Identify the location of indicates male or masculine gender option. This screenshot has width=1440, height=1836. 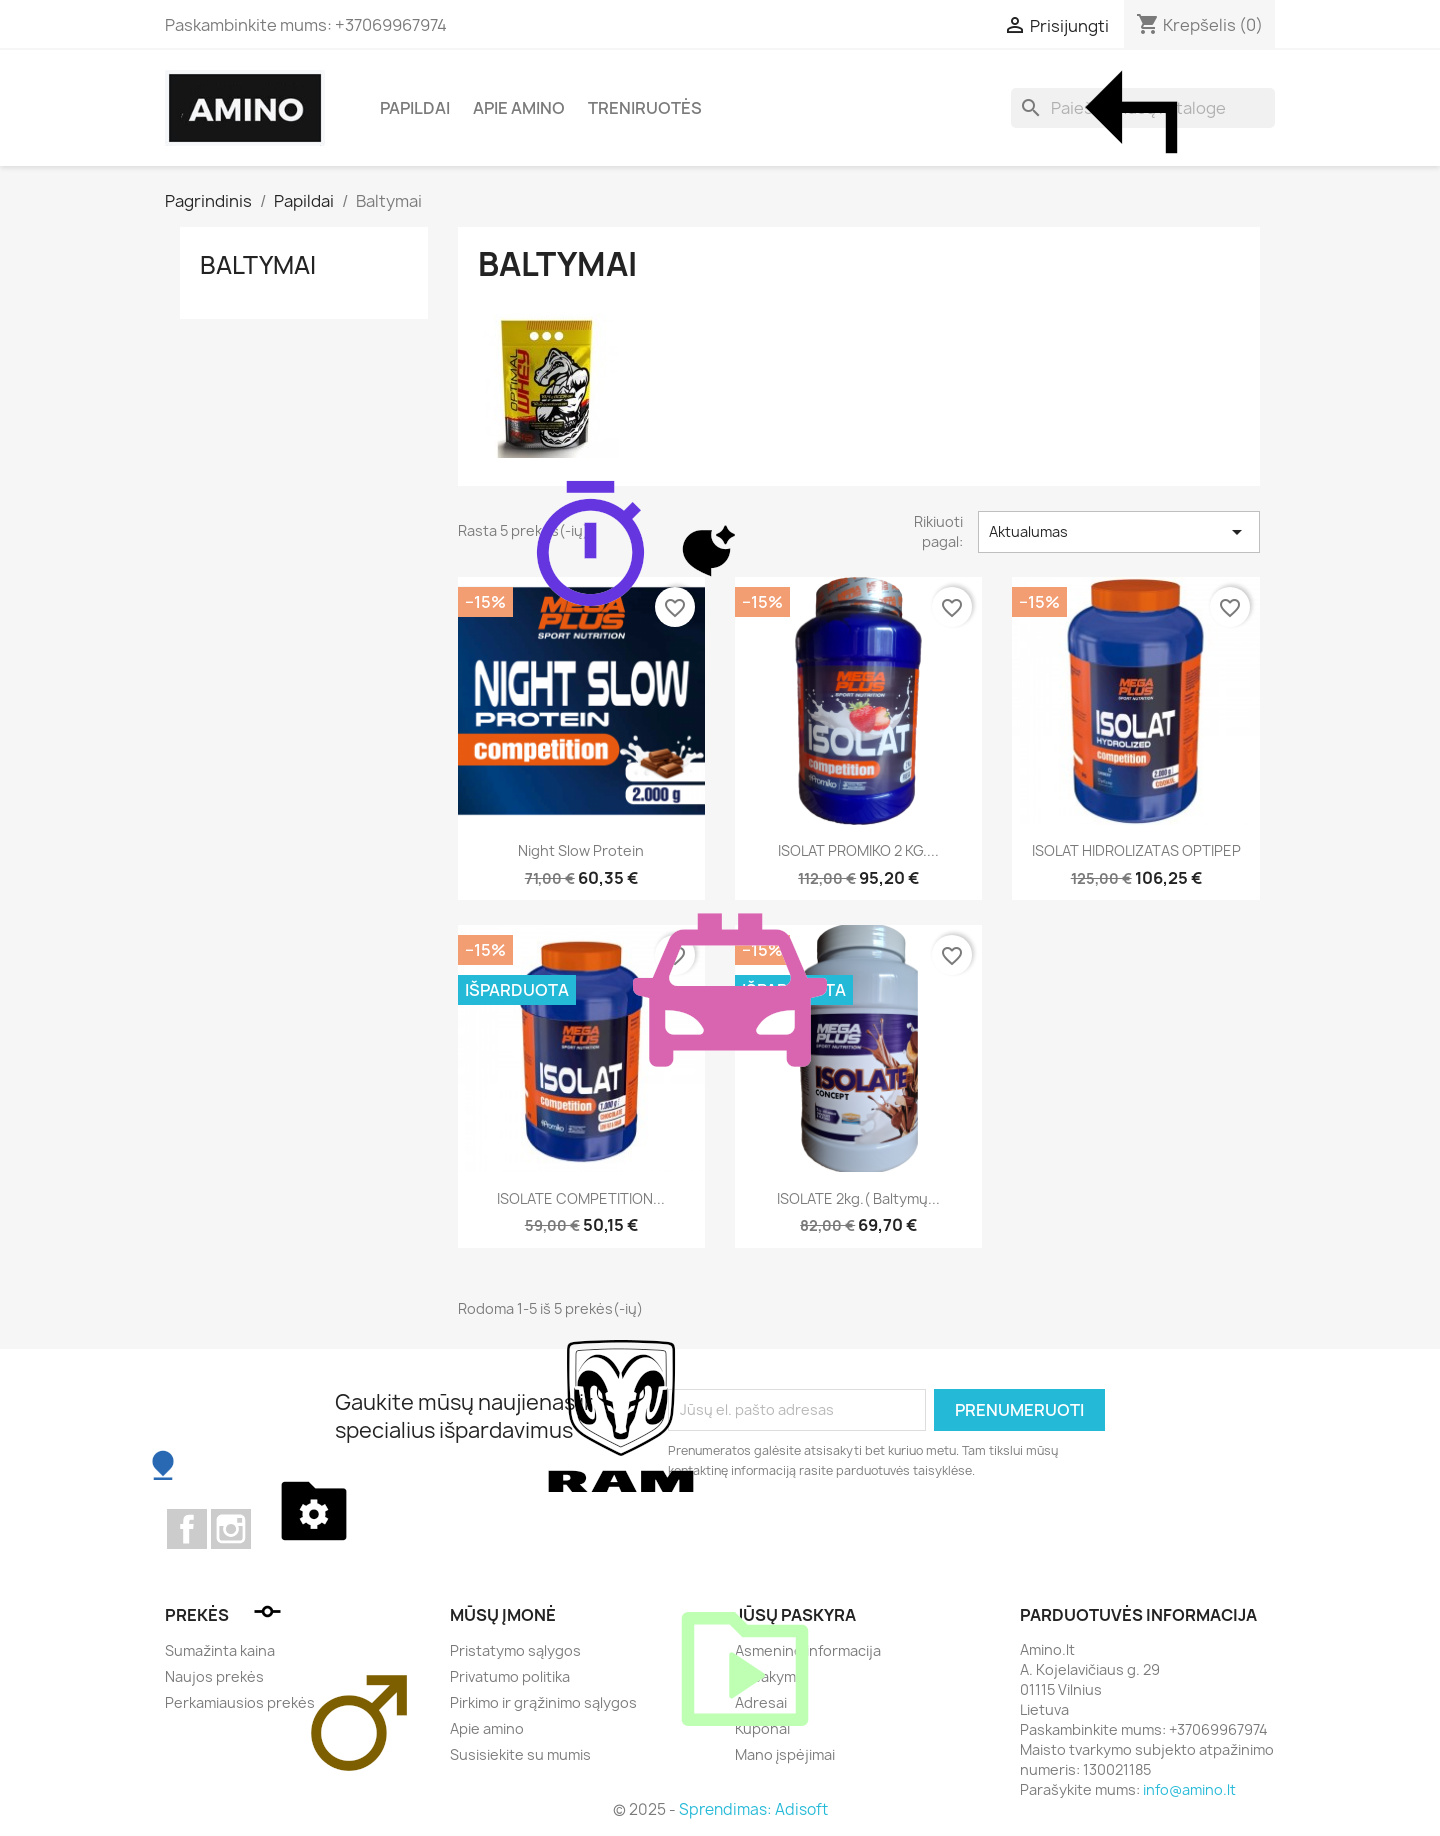
(356, 1720).